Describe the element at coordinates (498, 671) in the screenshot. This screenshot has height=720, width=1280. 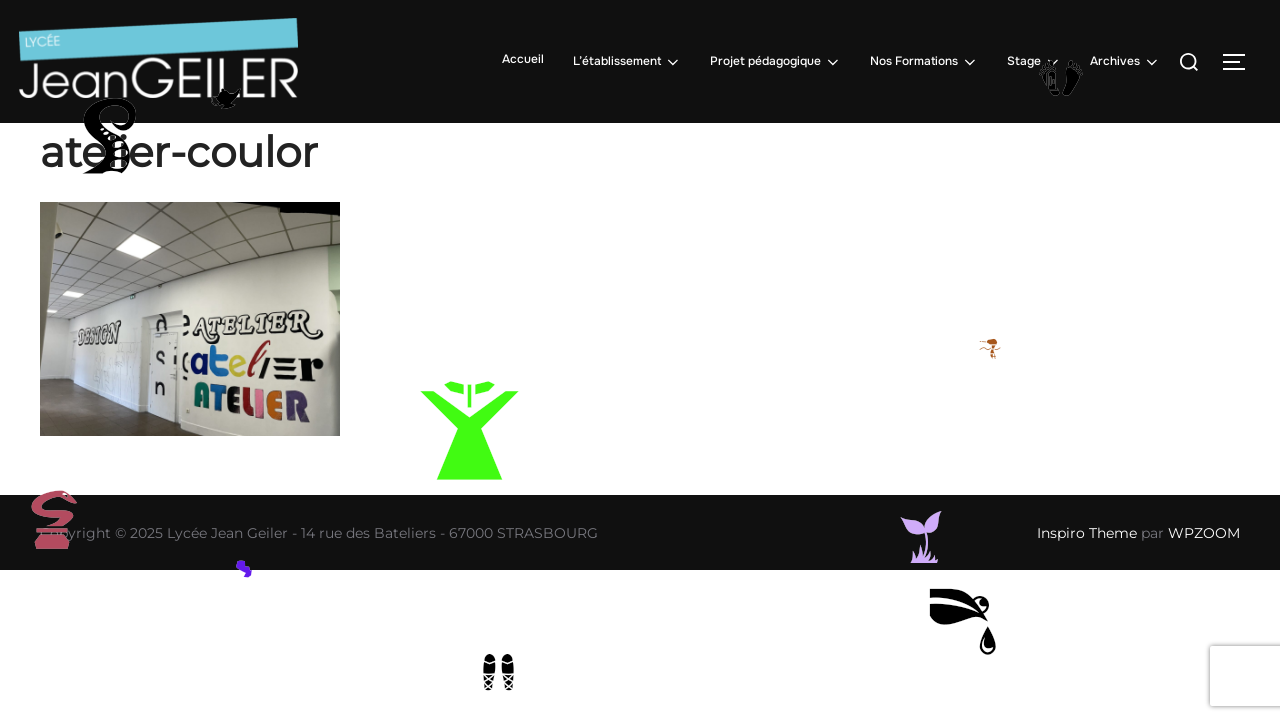
I see `equip leg armor to your character` at that location.